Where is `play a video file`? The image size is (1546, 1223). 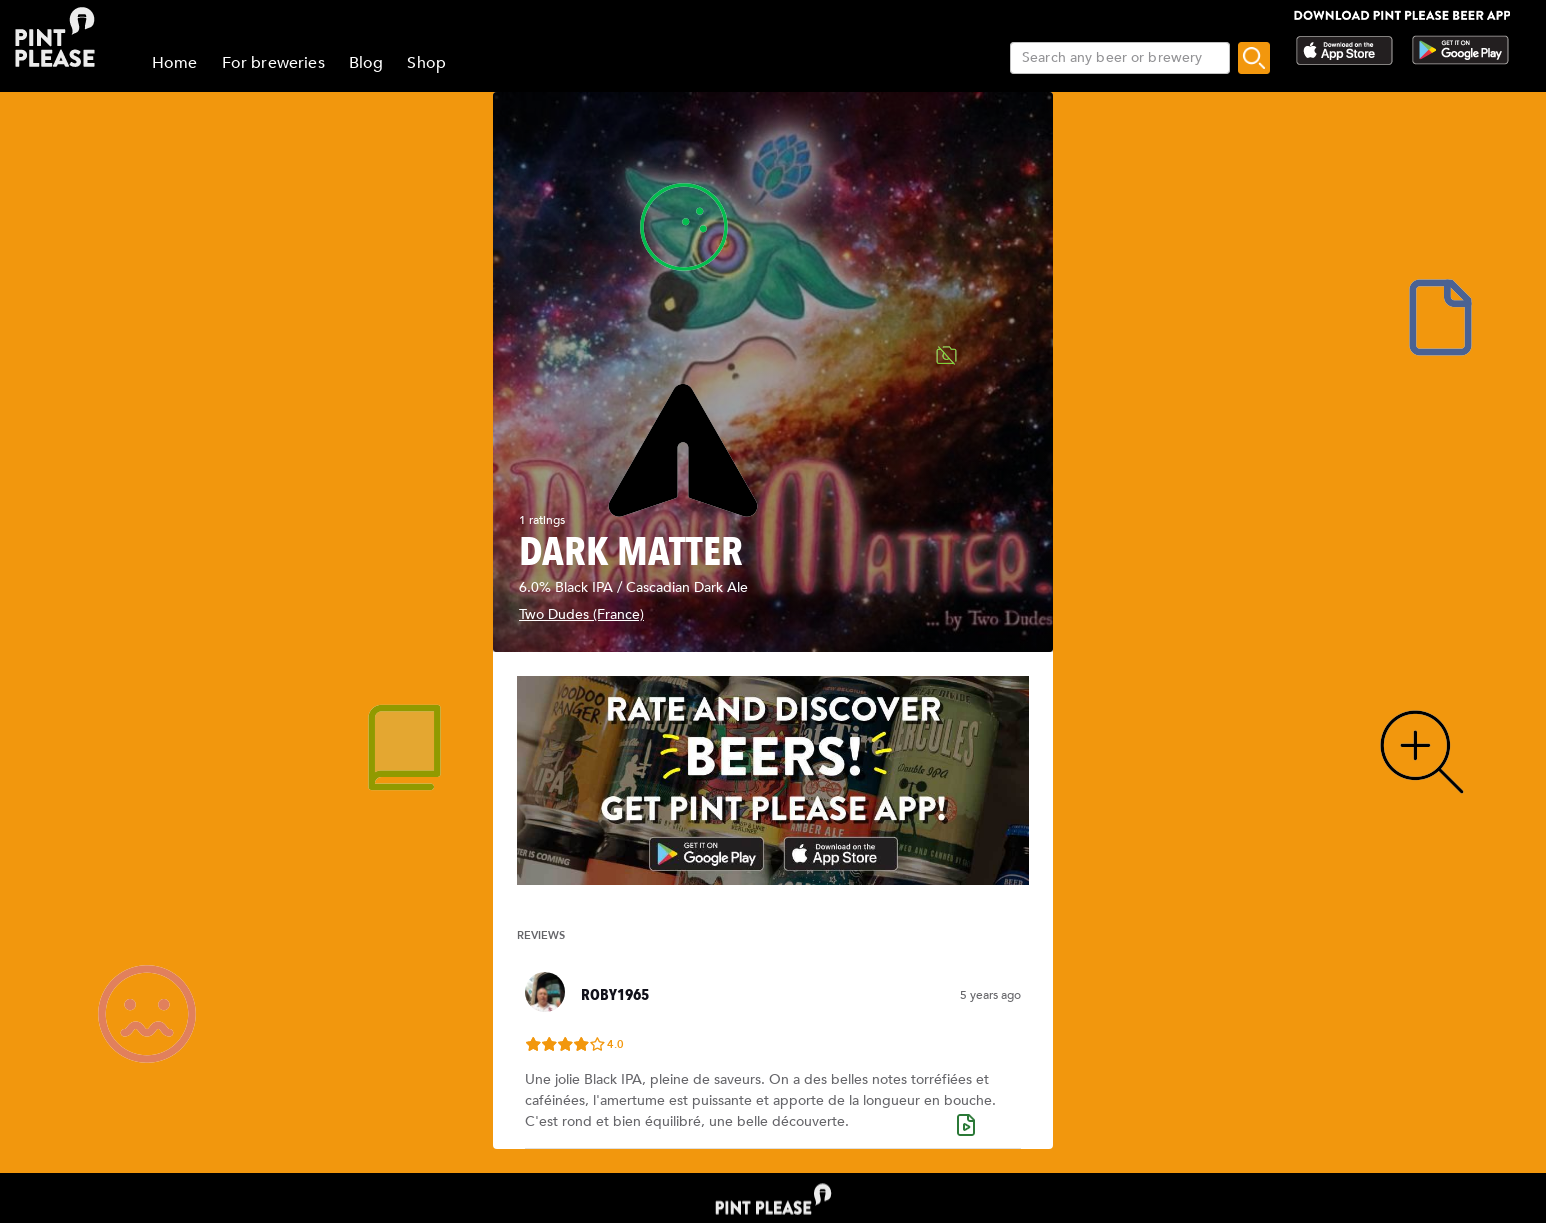
play a video file is located at coordinates (966, 1125).